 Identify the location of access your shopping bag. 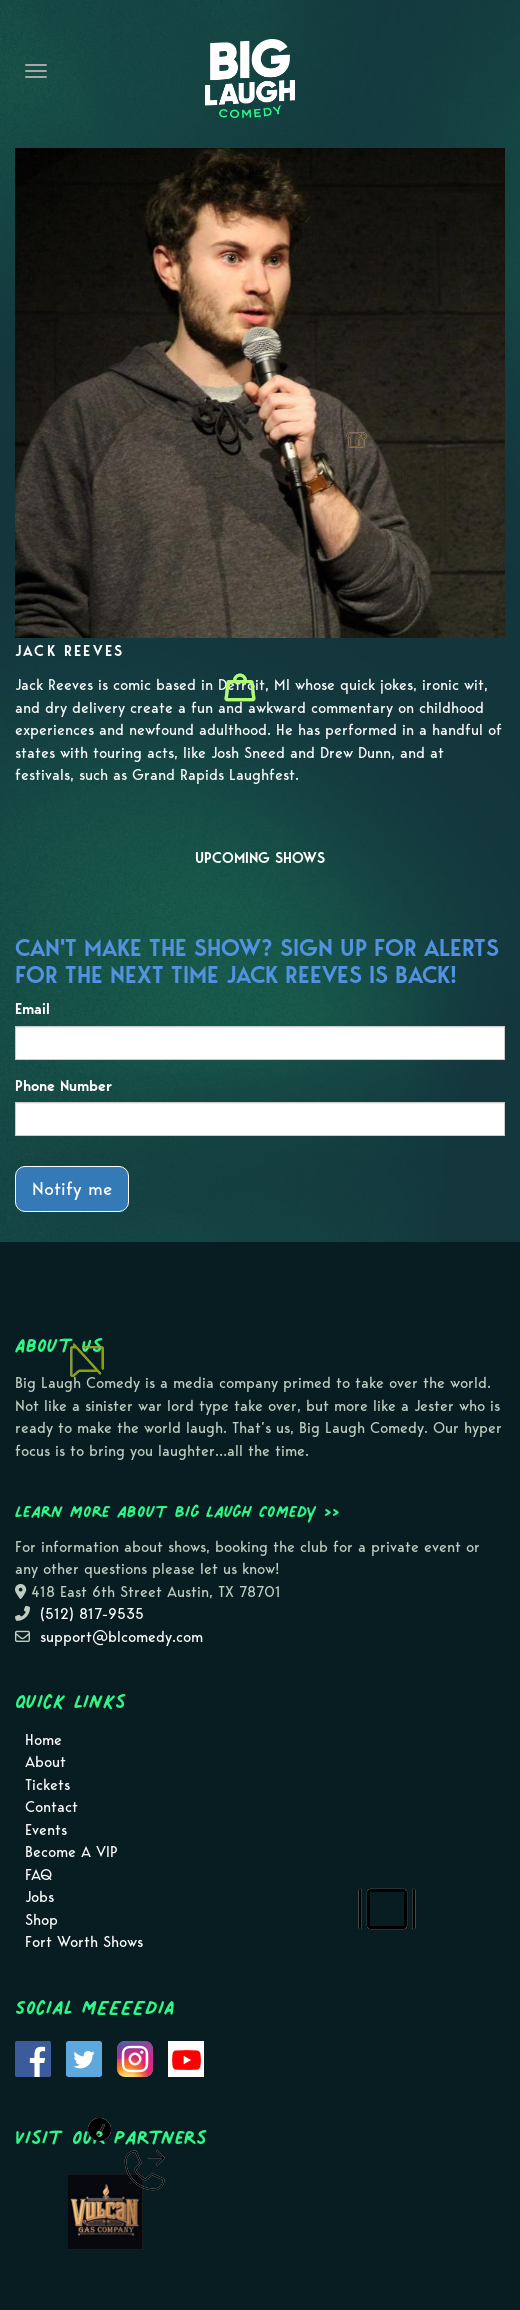
(240, 689).